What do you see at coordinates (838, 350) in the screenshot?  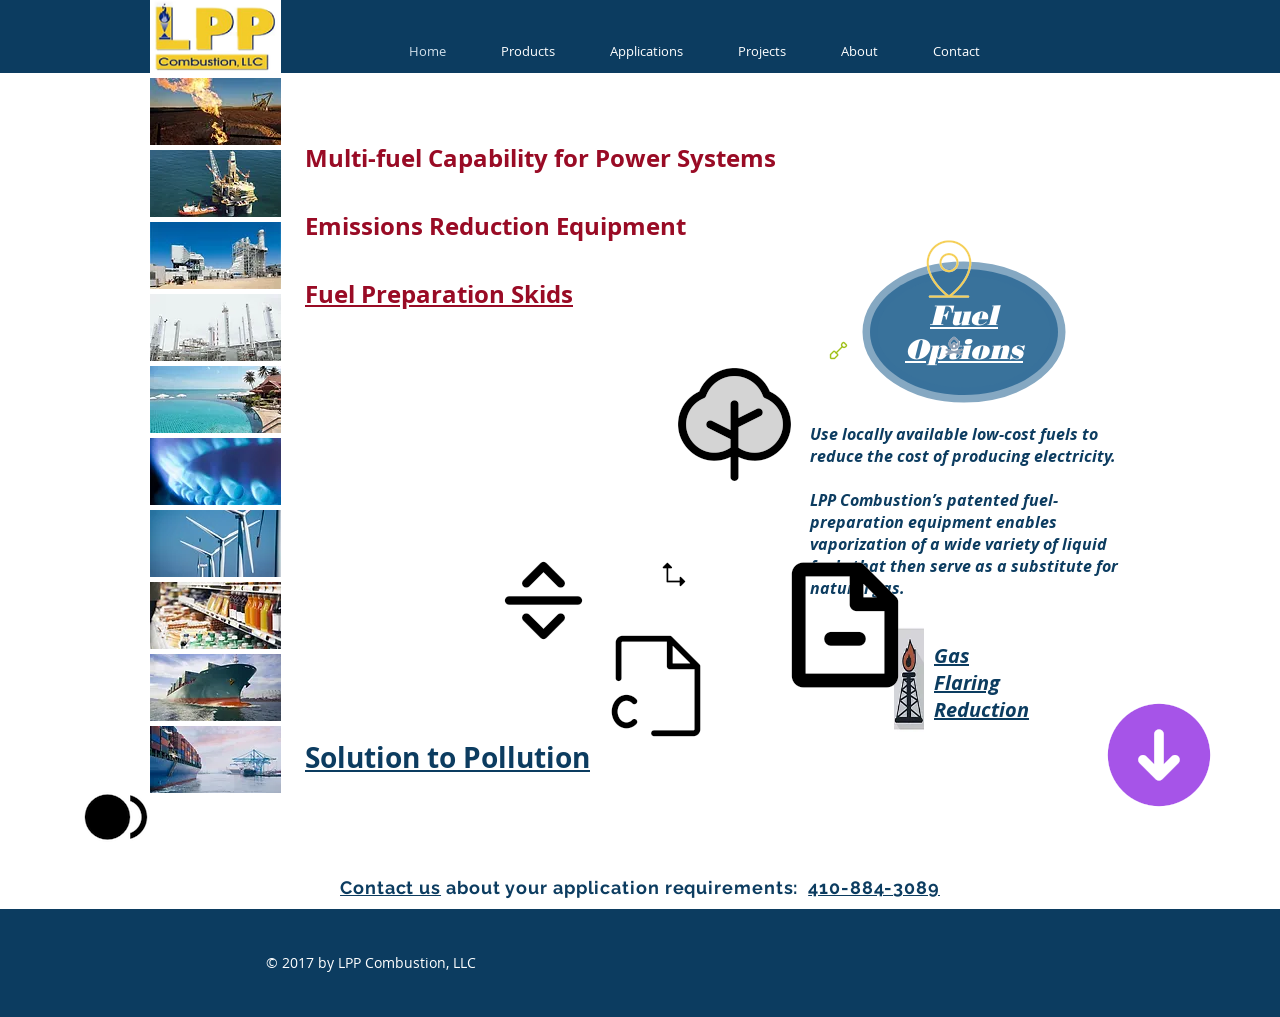 I see `access gardening or landscaping tools` at bounding box center [838, 350].